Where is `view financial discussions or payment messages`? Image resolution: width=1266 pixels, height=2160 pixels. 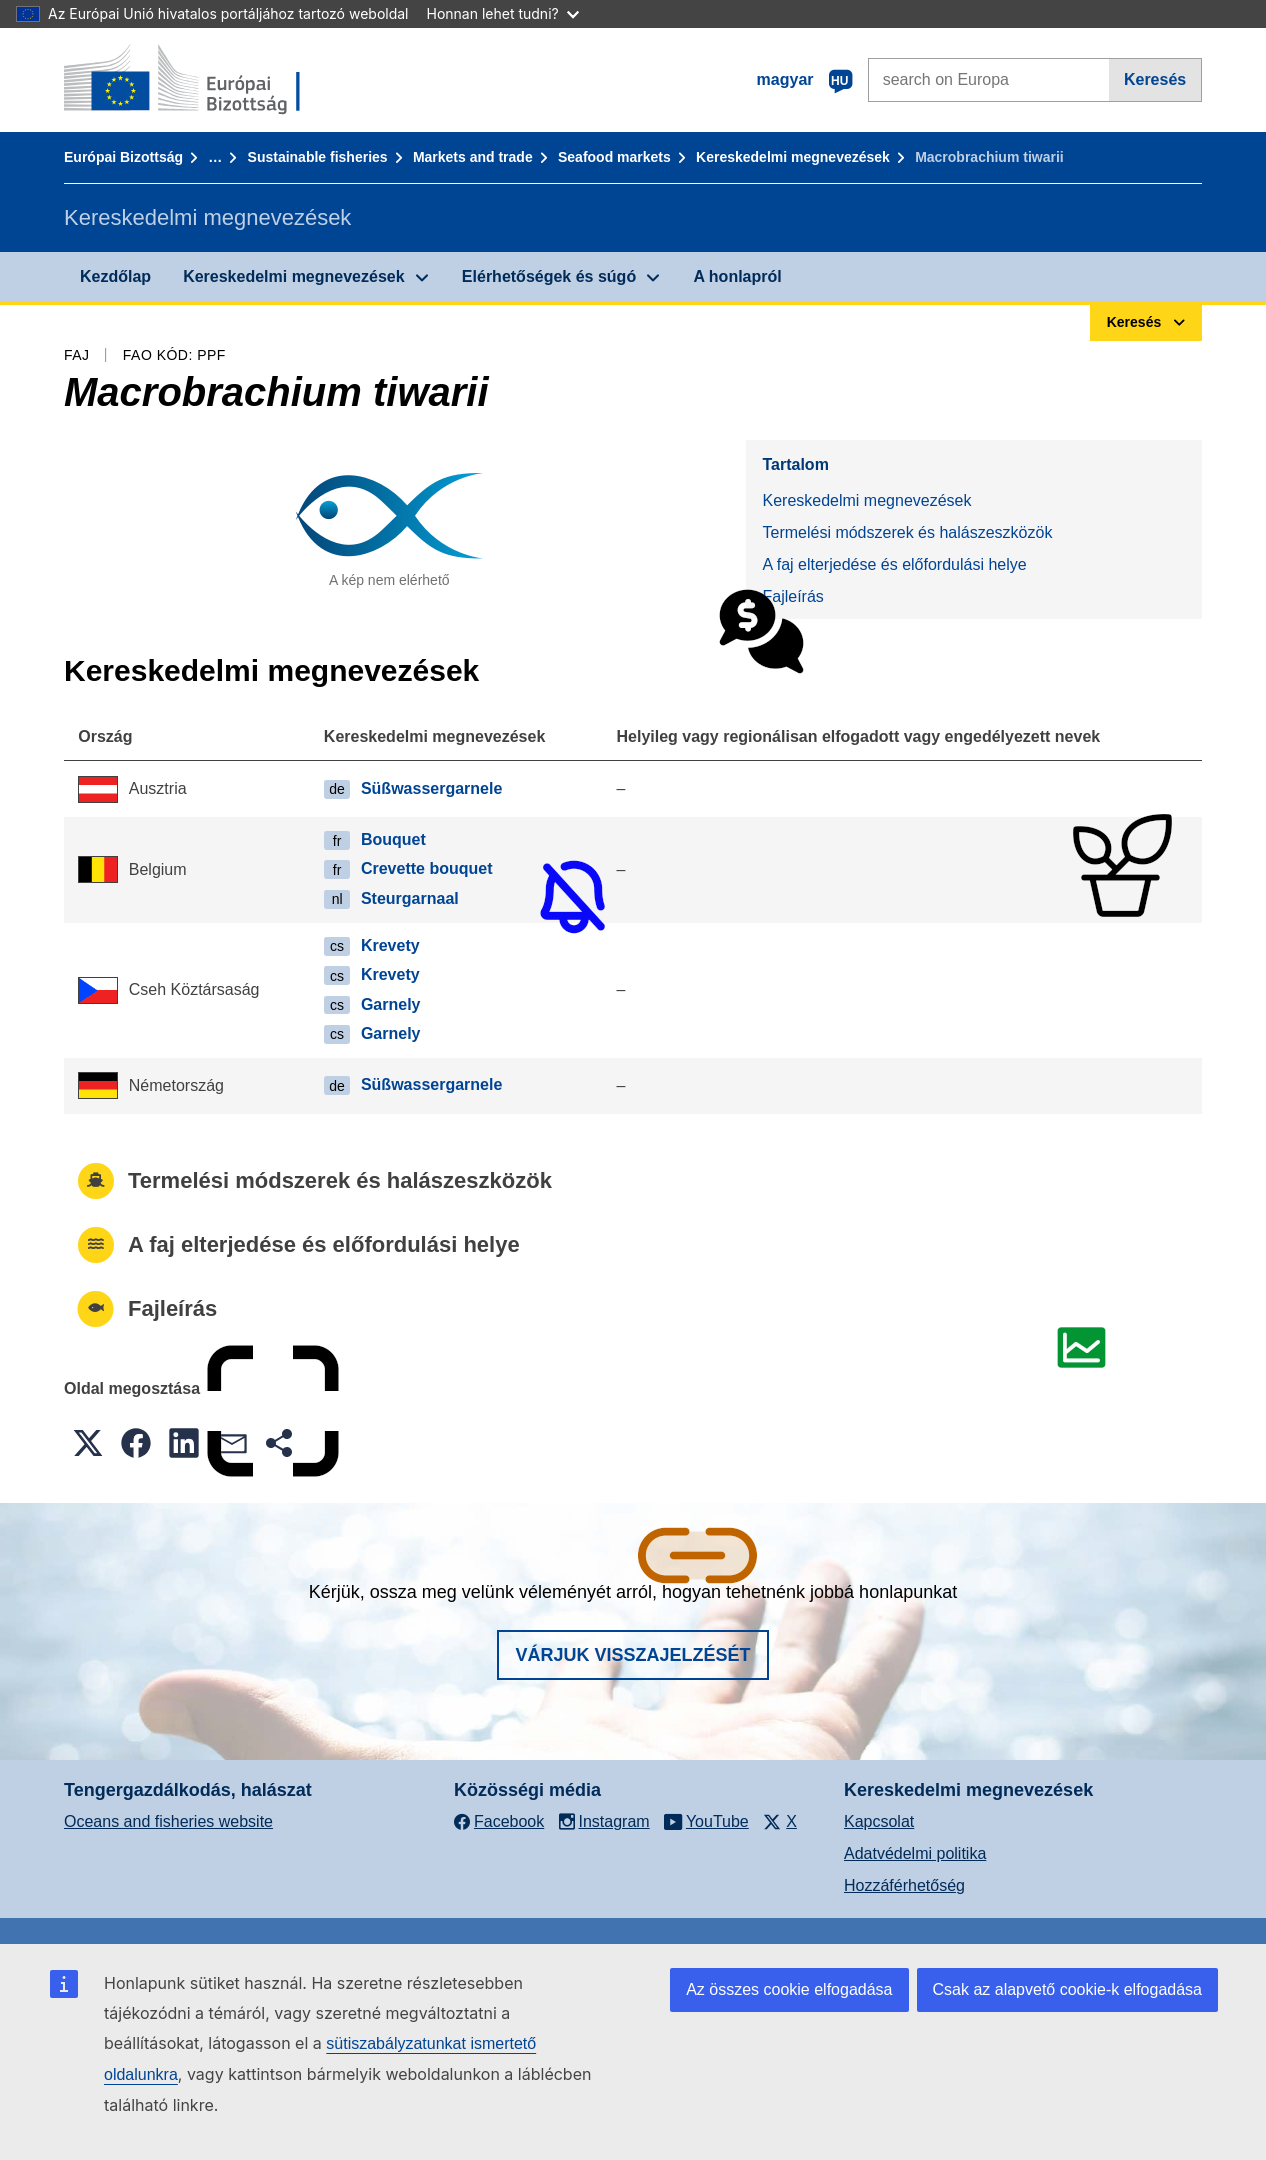 view financial discussions or payment messages is located at coordinates (761, 631).